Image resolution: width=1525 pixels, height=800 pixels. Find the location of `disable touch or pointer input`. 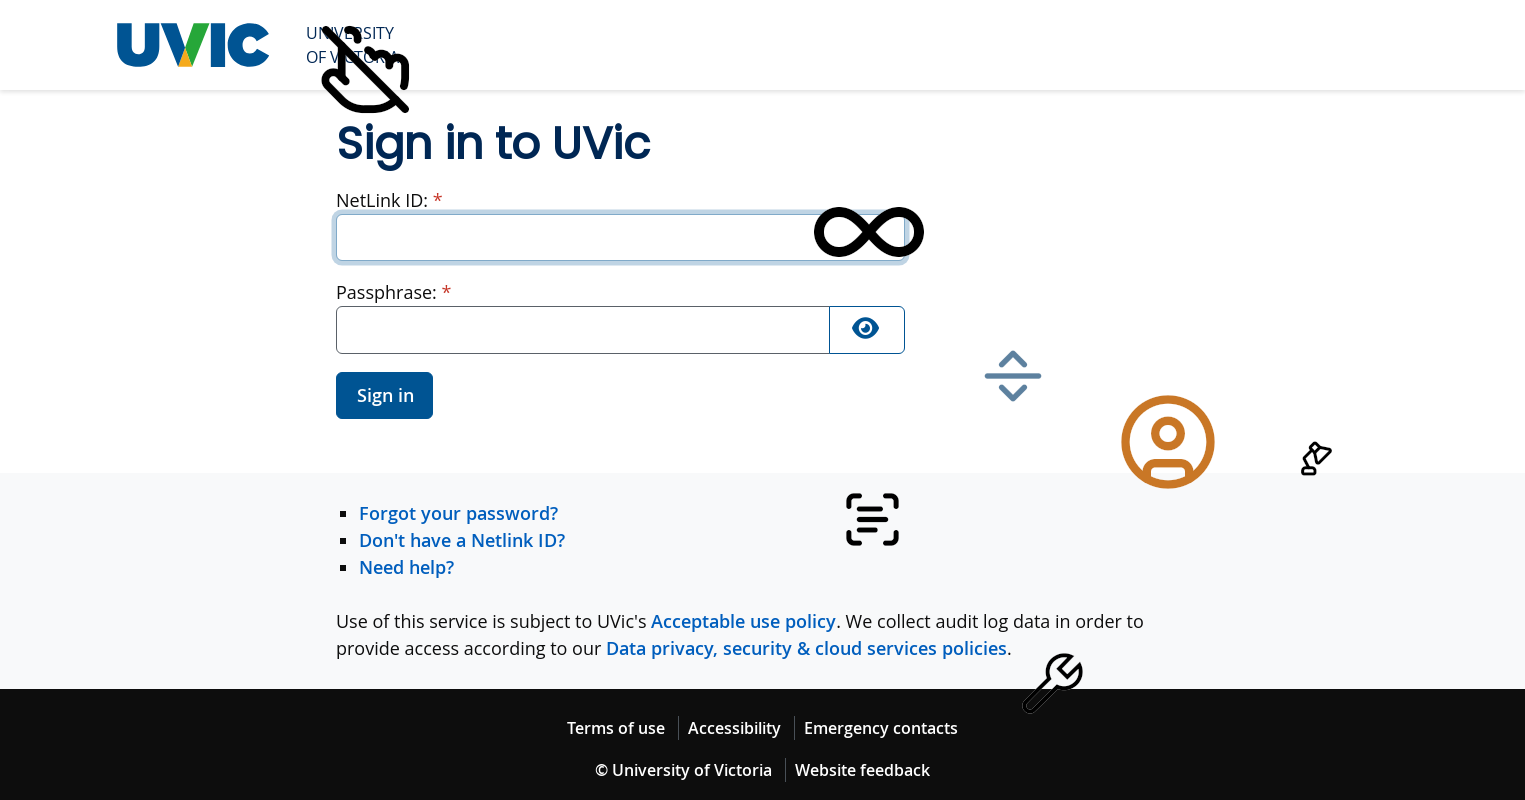

disable touch or pointer input is located at coordinates (365, 69).